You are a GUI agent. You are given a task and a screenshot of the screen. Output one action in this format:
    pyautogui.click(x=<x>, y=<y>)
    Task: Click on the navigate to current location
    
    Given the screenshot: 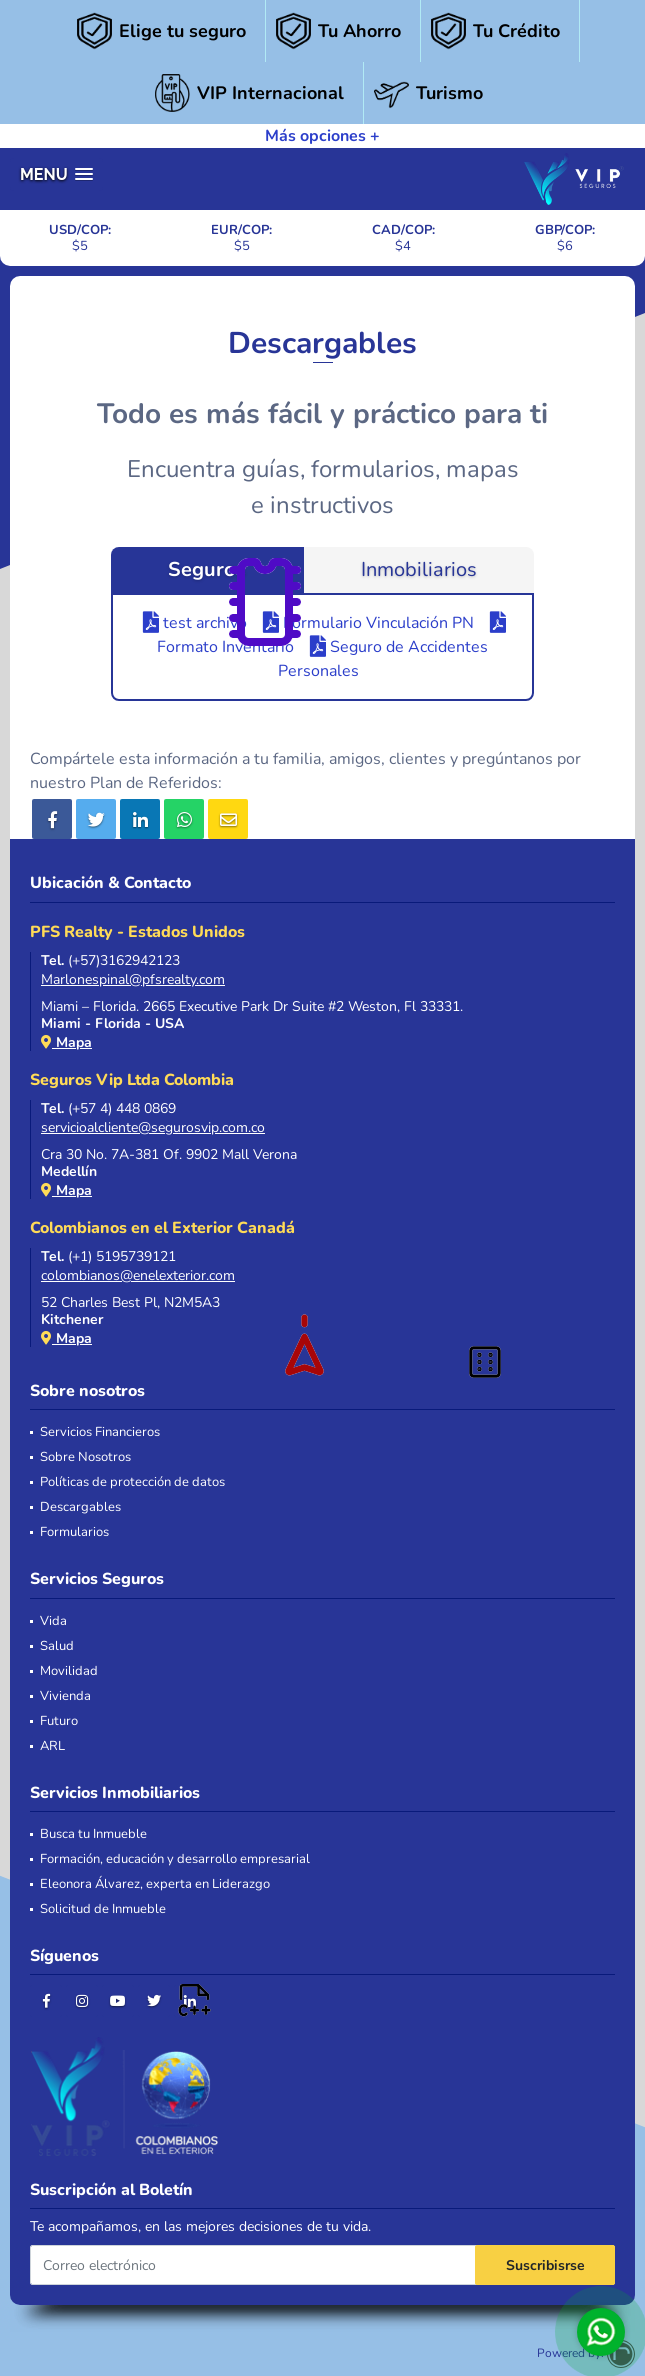 What is the action you would take?
    pyautogui.click(x=304, y=1346)
    